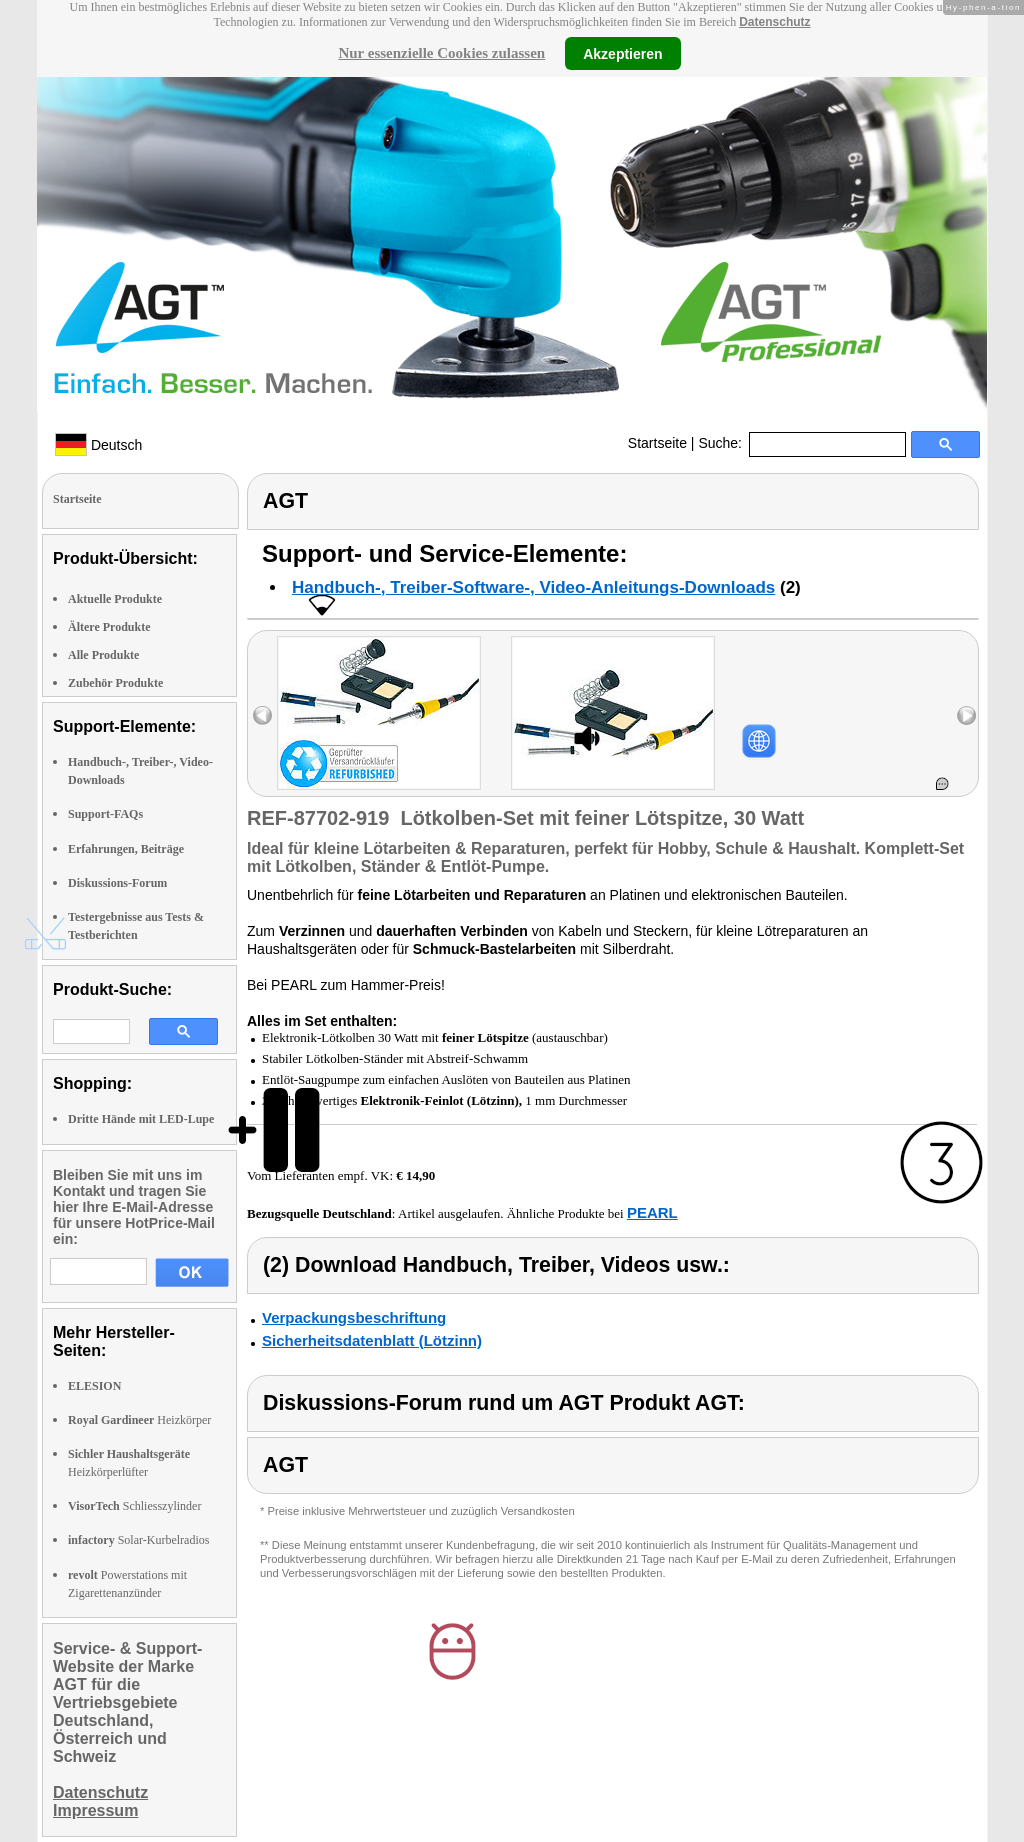 This screenshot has height=1842, width=1024. I want to click on access language learning applications, so click(759, 741).